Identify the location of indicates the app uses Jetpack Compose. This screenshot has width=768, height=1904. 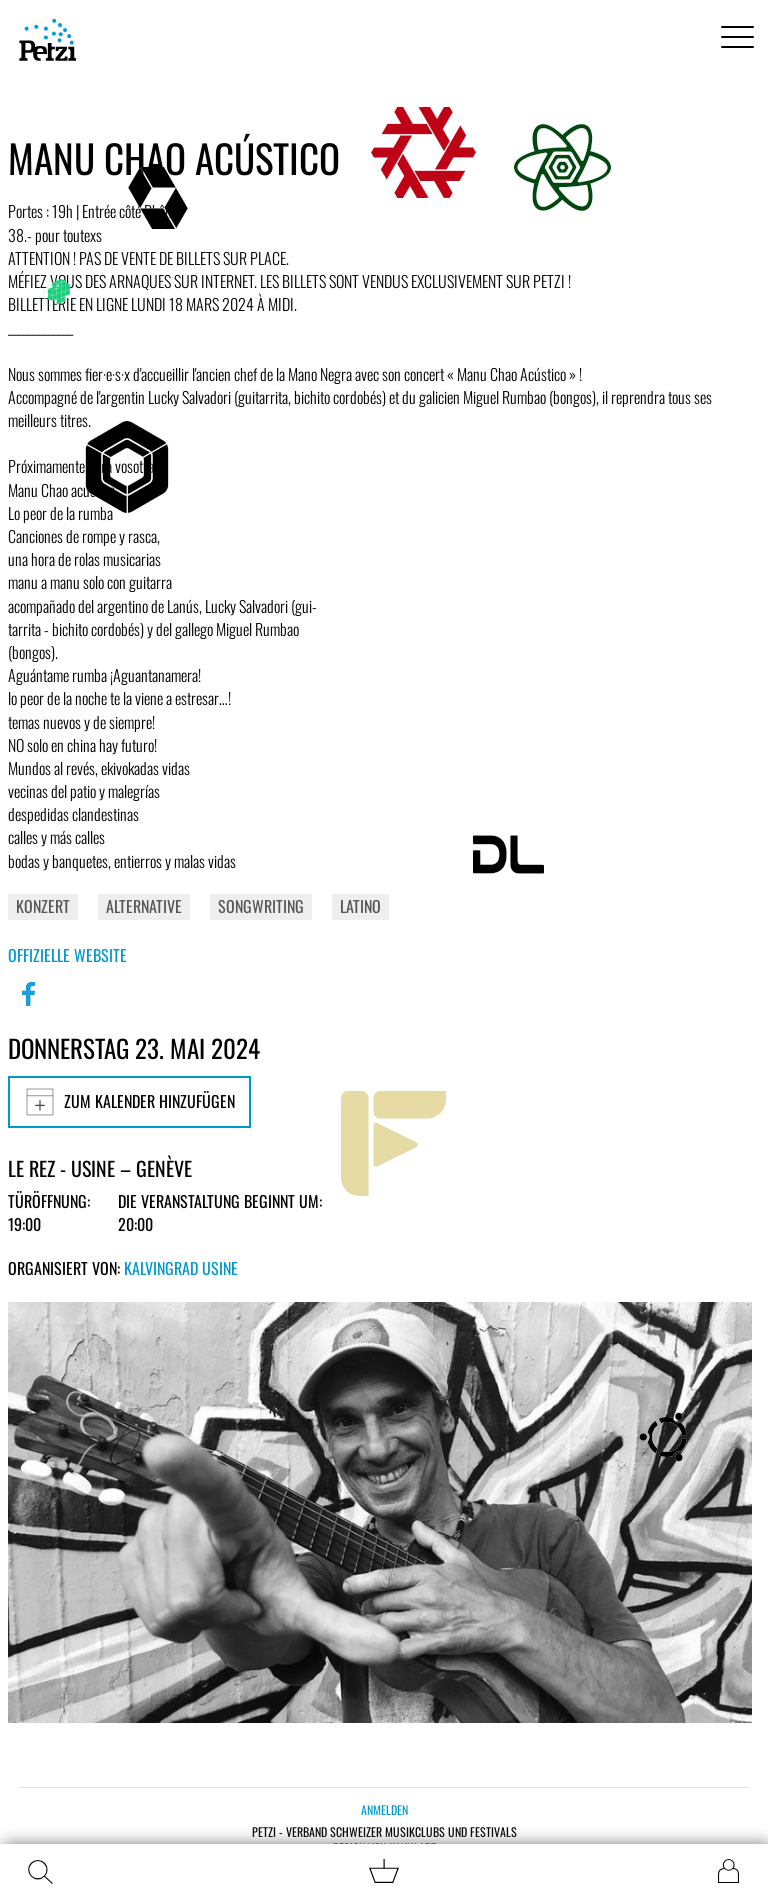
(127, 467).